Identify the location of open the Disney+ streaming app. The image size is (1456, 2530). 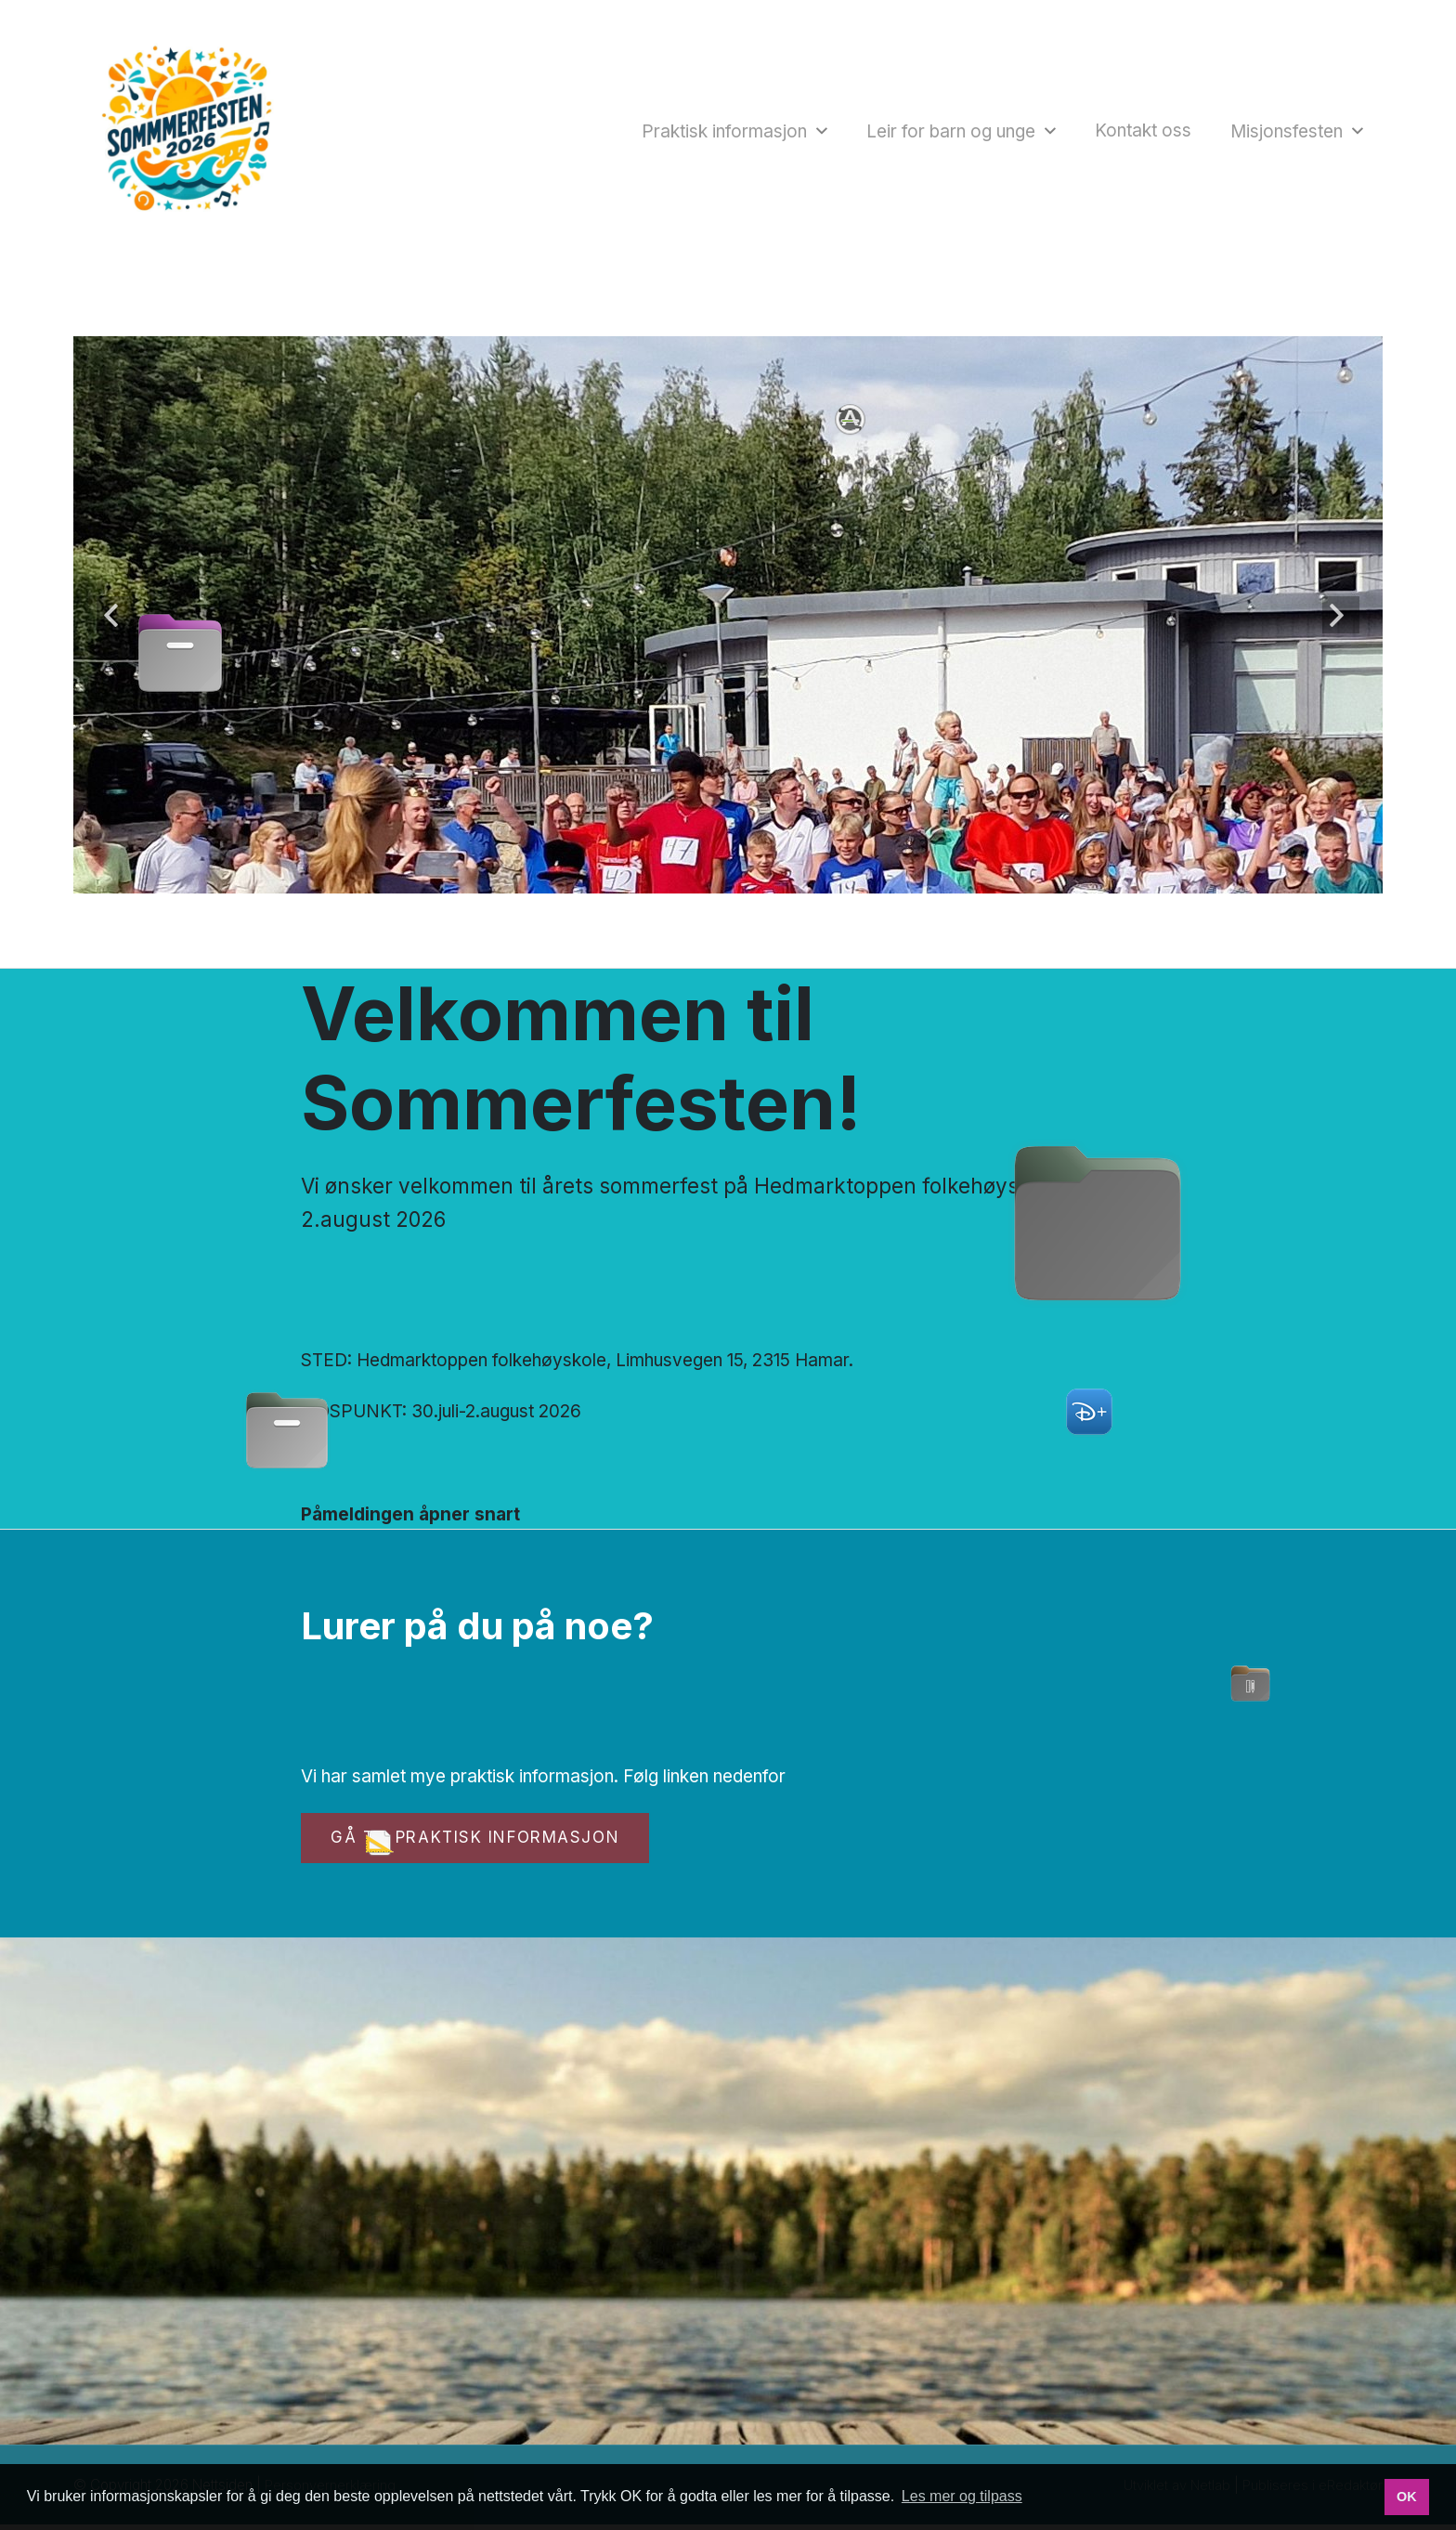
(1089, 1412).